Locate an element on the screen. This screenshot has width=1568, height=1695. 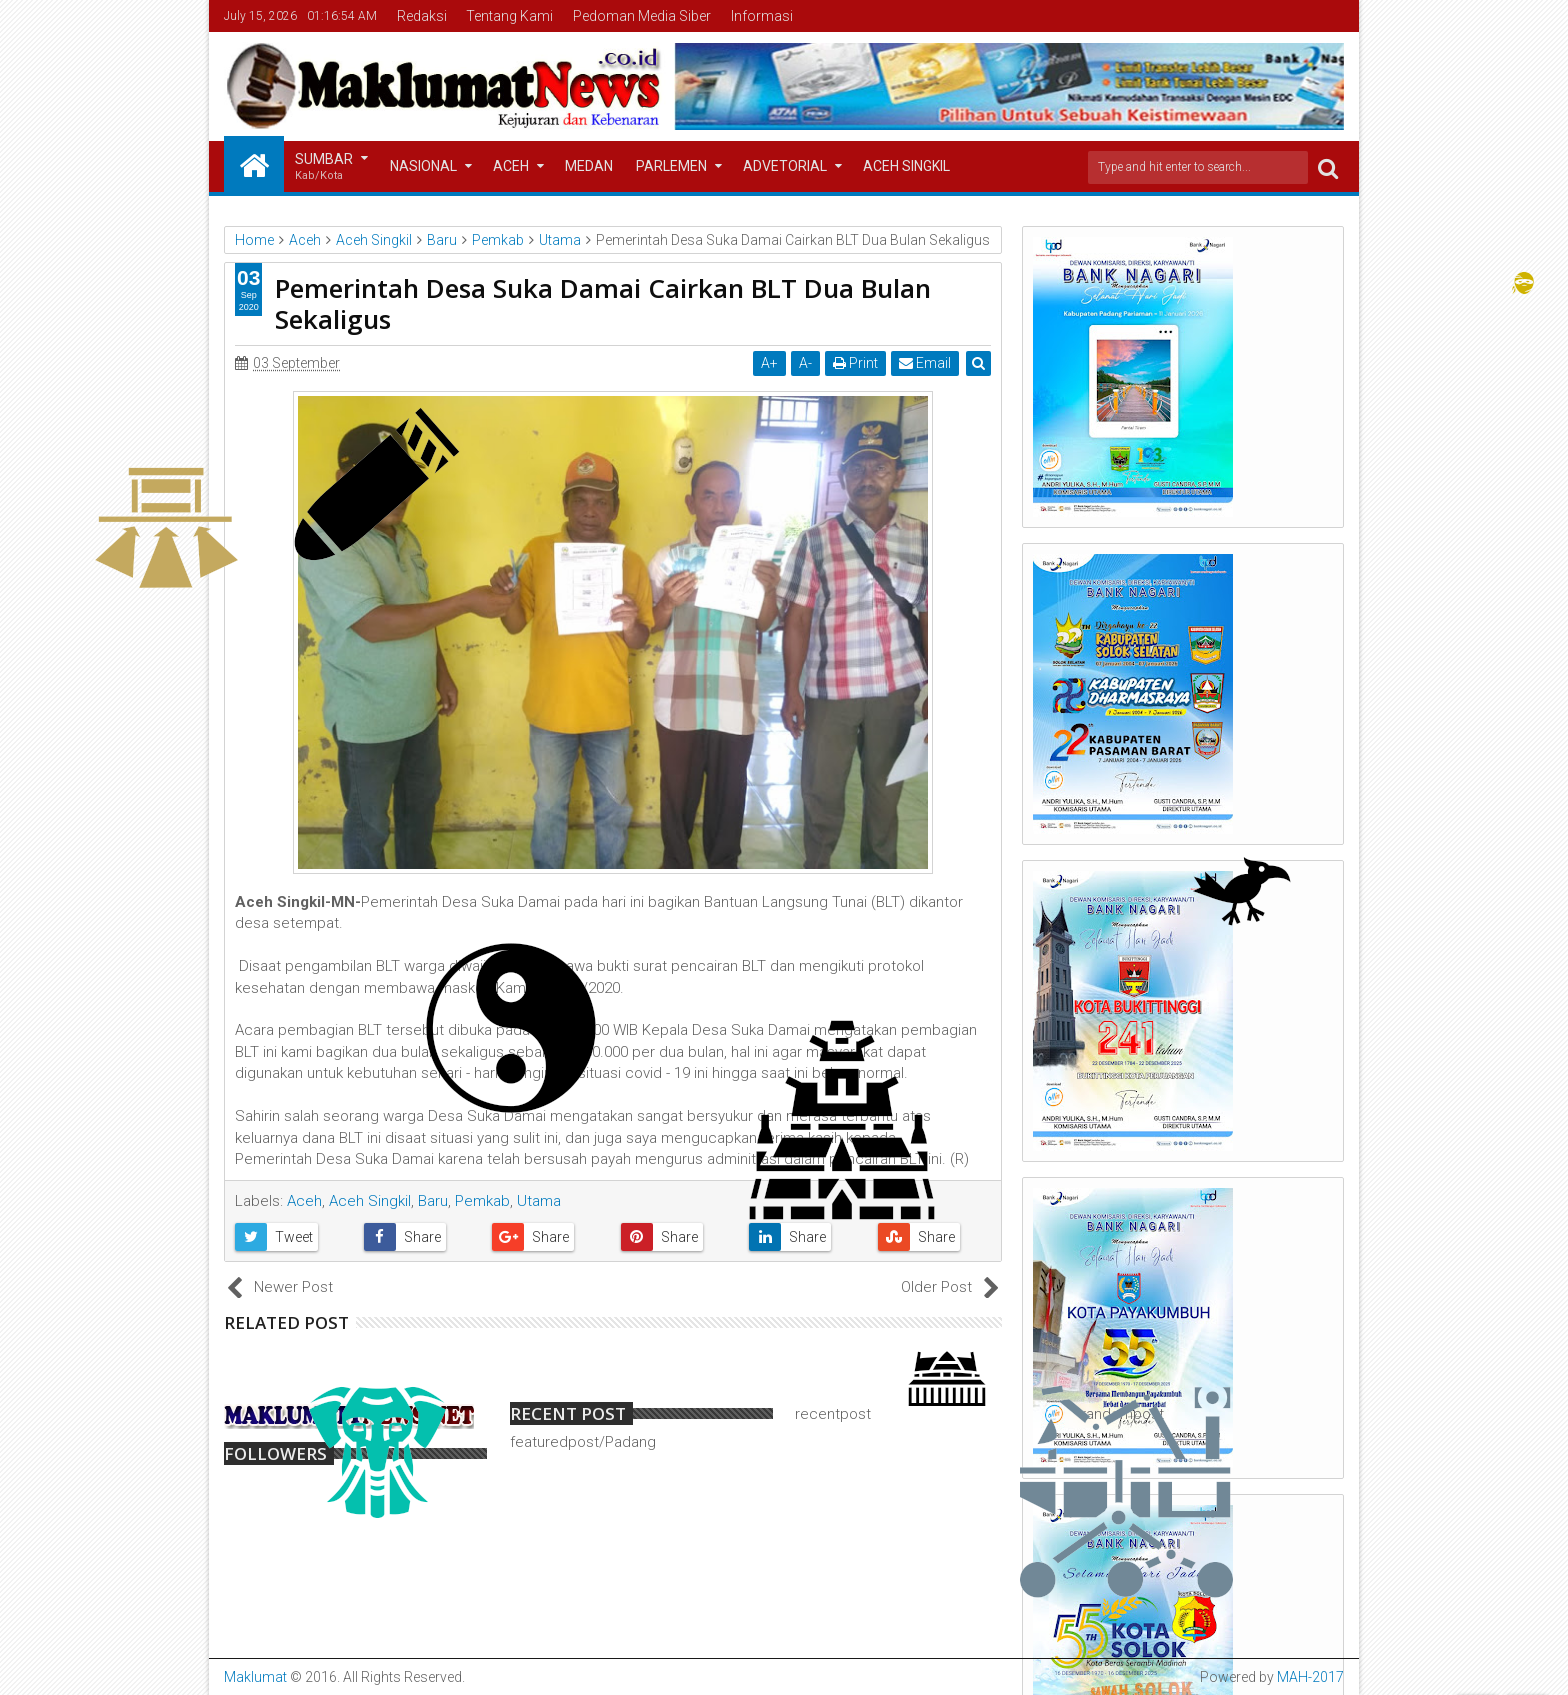
select ninja character class is located at coordinates (1523, 283).